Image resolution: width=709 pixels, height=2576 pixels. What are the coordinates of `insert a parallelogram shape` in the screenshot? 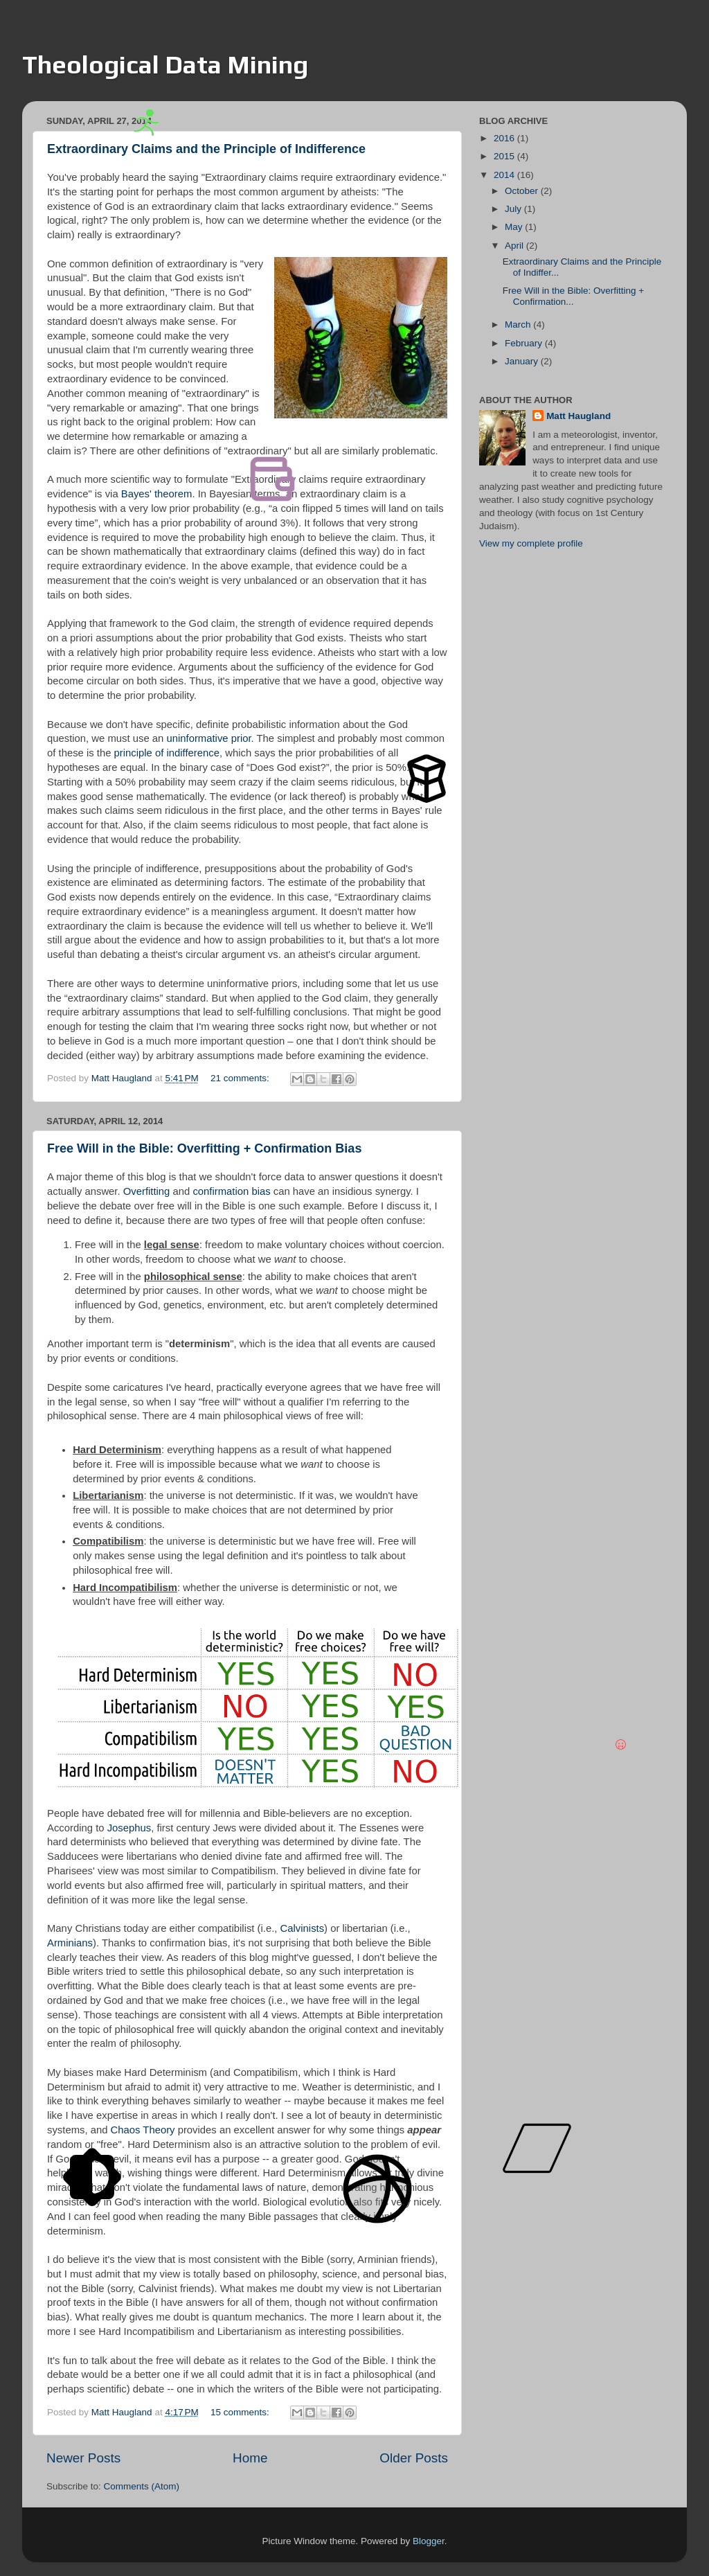 It's located at (537, 2148).